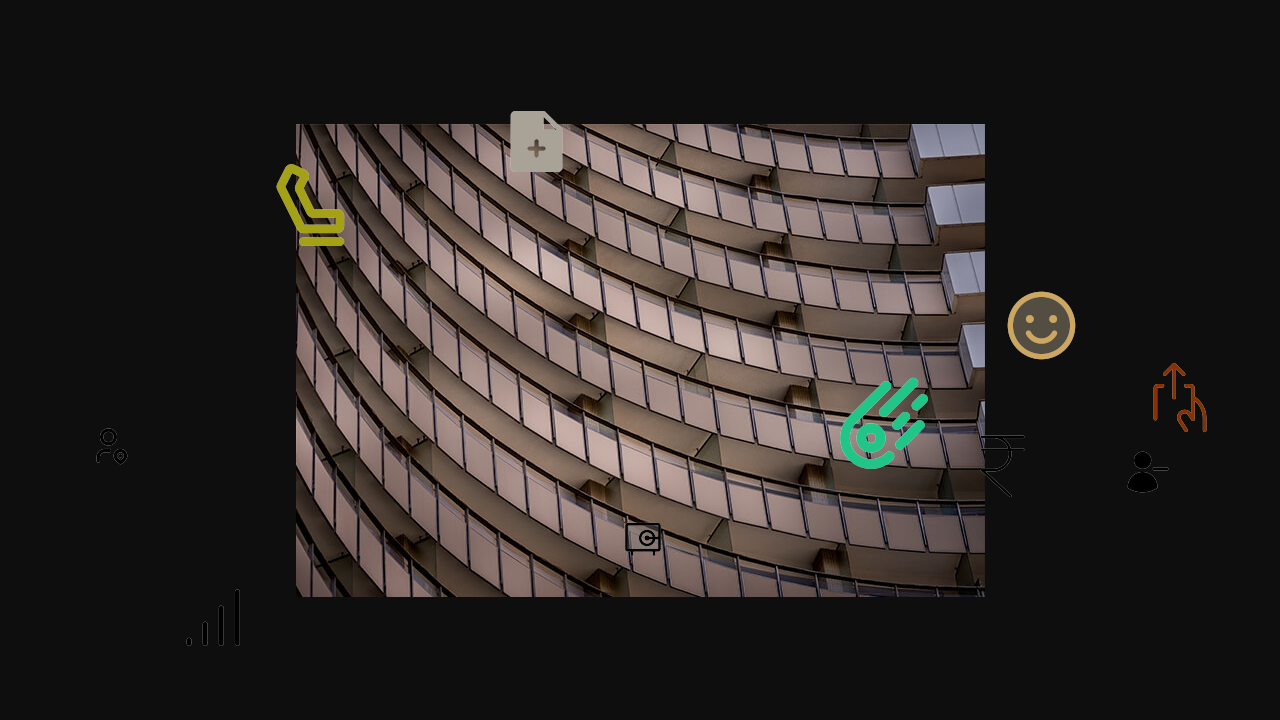 The width and height of the screenshot is (1280, 720). I want to click on add an emoji or reaction, so click(1041, 325).